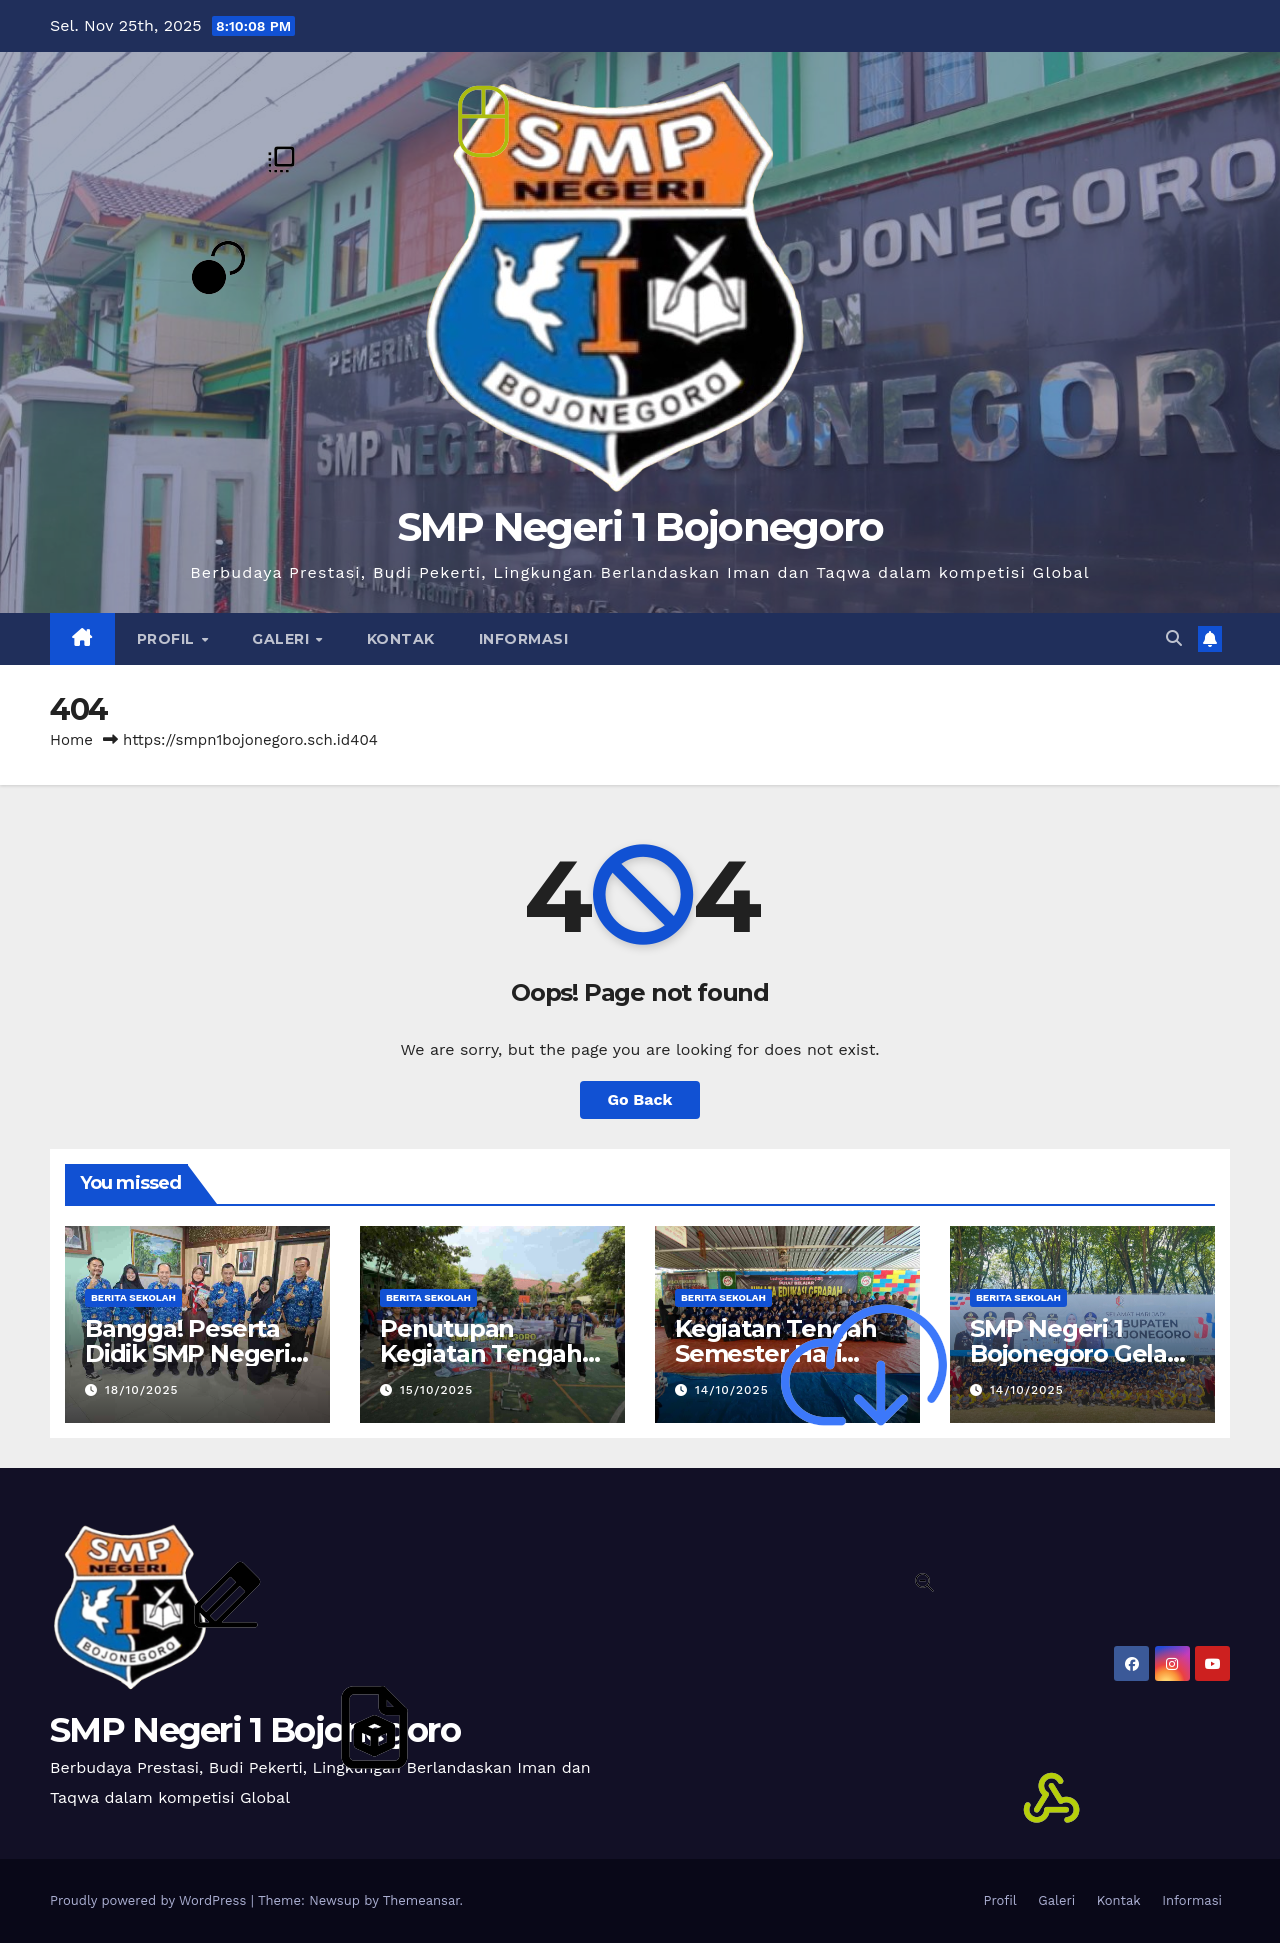 The image size is (1280, 1943). I want to click on activate or enable breakpoints in the debugger, so click(218, 267).